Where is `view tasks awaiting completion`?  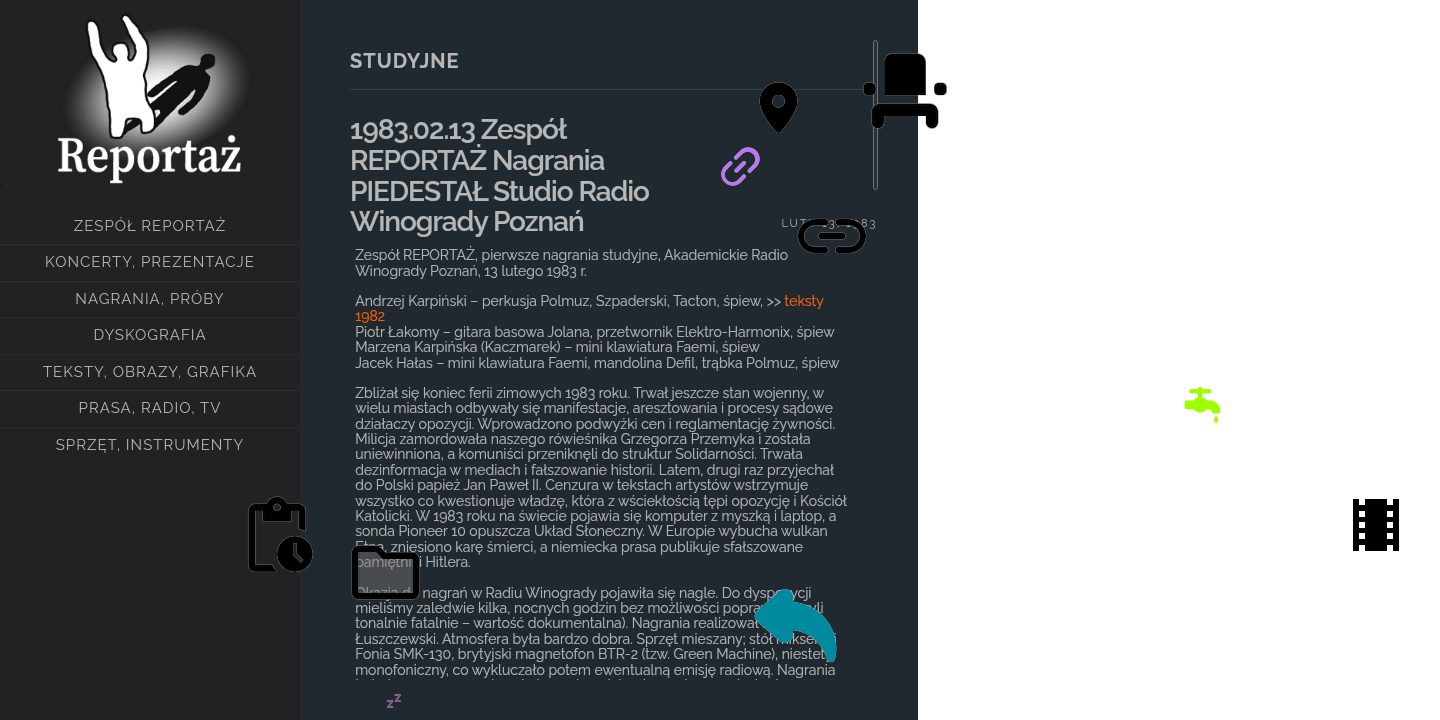
view tasks awaiting completion is located at coordinates (277, 536).